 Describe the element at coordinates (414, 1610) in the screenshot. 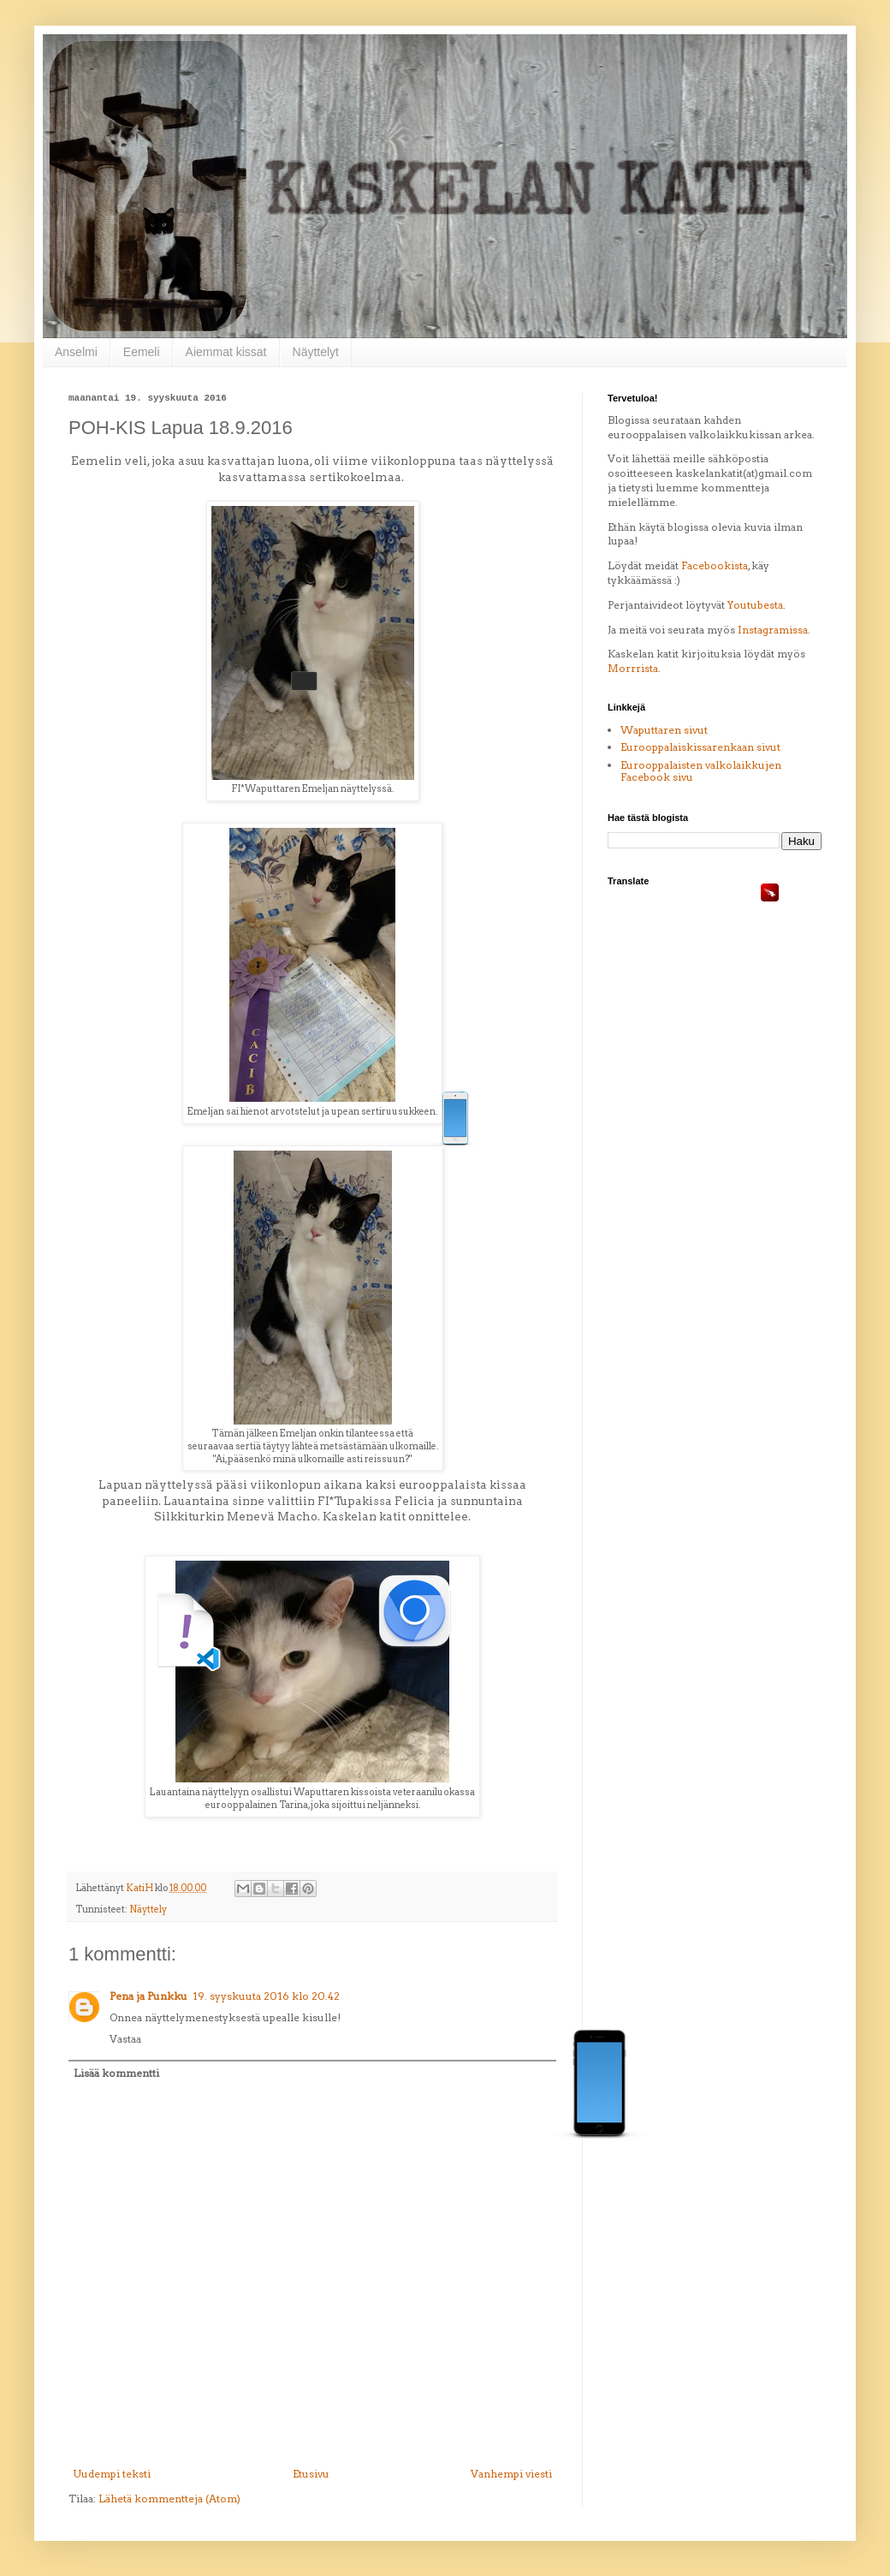

I see `open Chromium web browser` at that location.